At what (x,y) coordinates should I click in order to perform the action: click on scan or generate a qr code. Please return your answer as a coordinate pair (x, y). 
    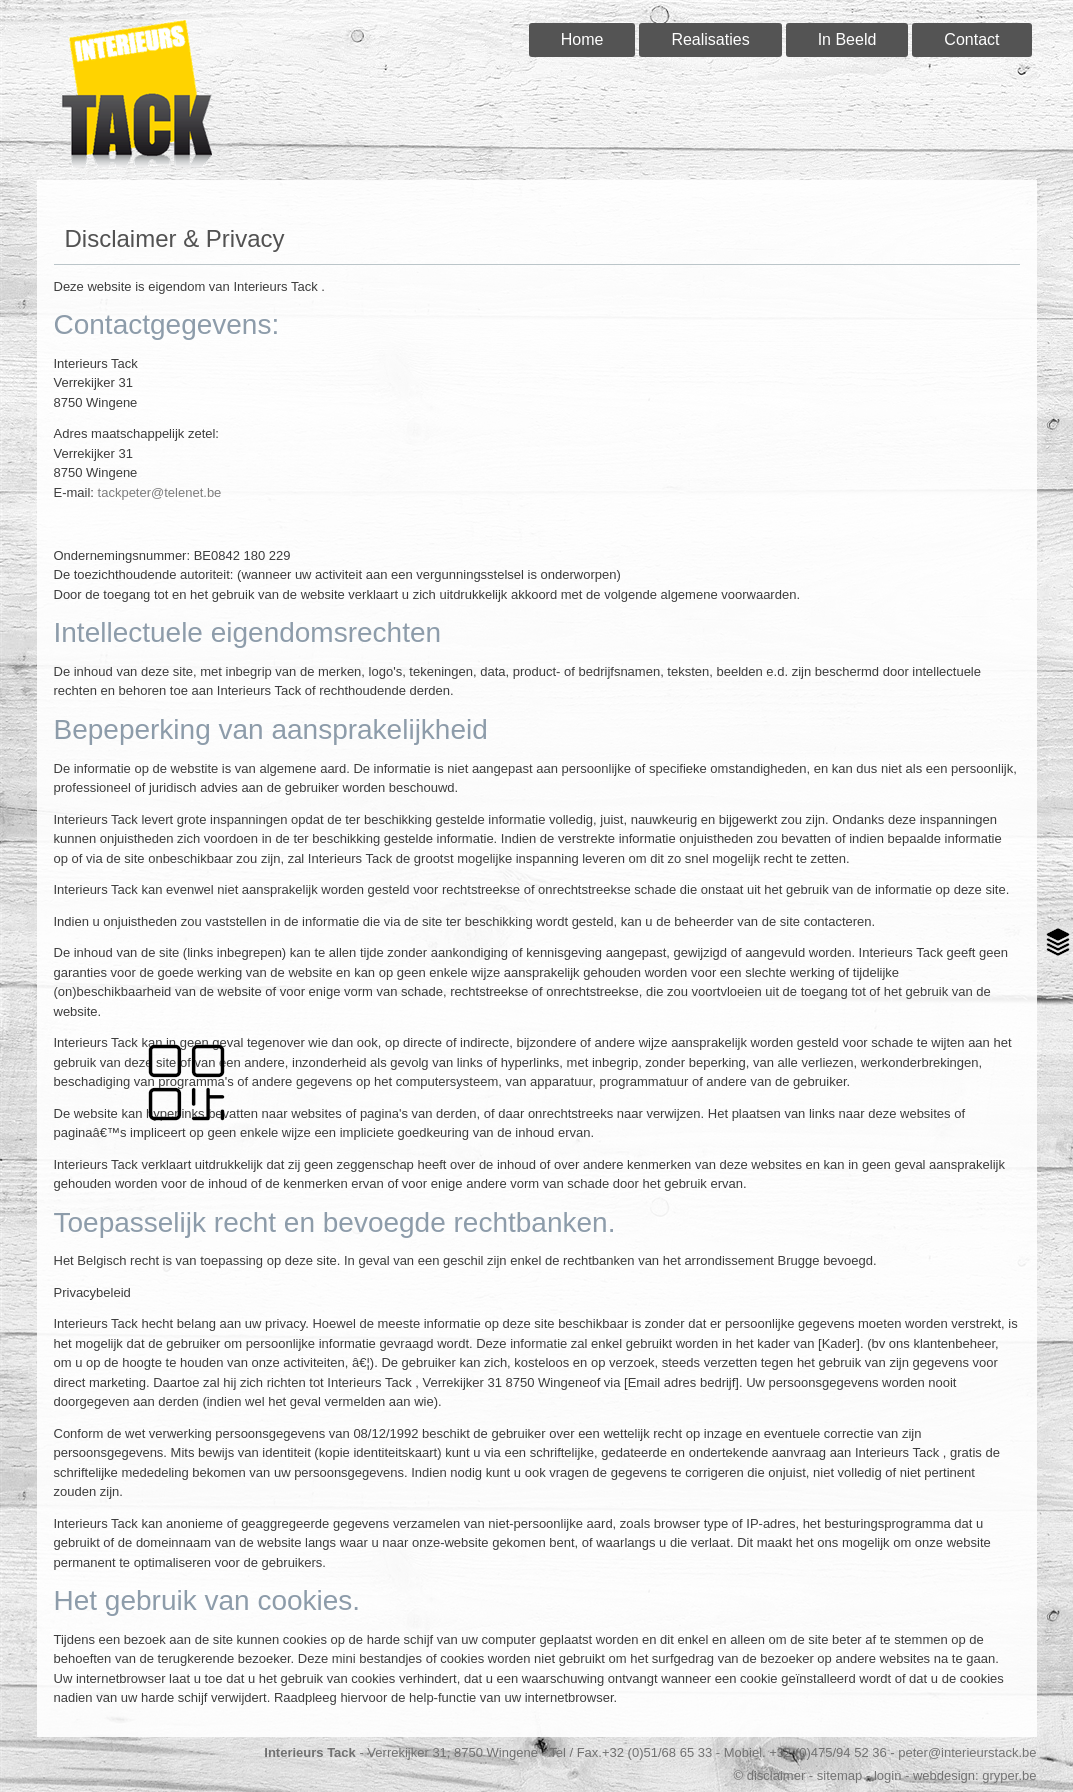
    Looking at the image, I should click on (186, 1082).